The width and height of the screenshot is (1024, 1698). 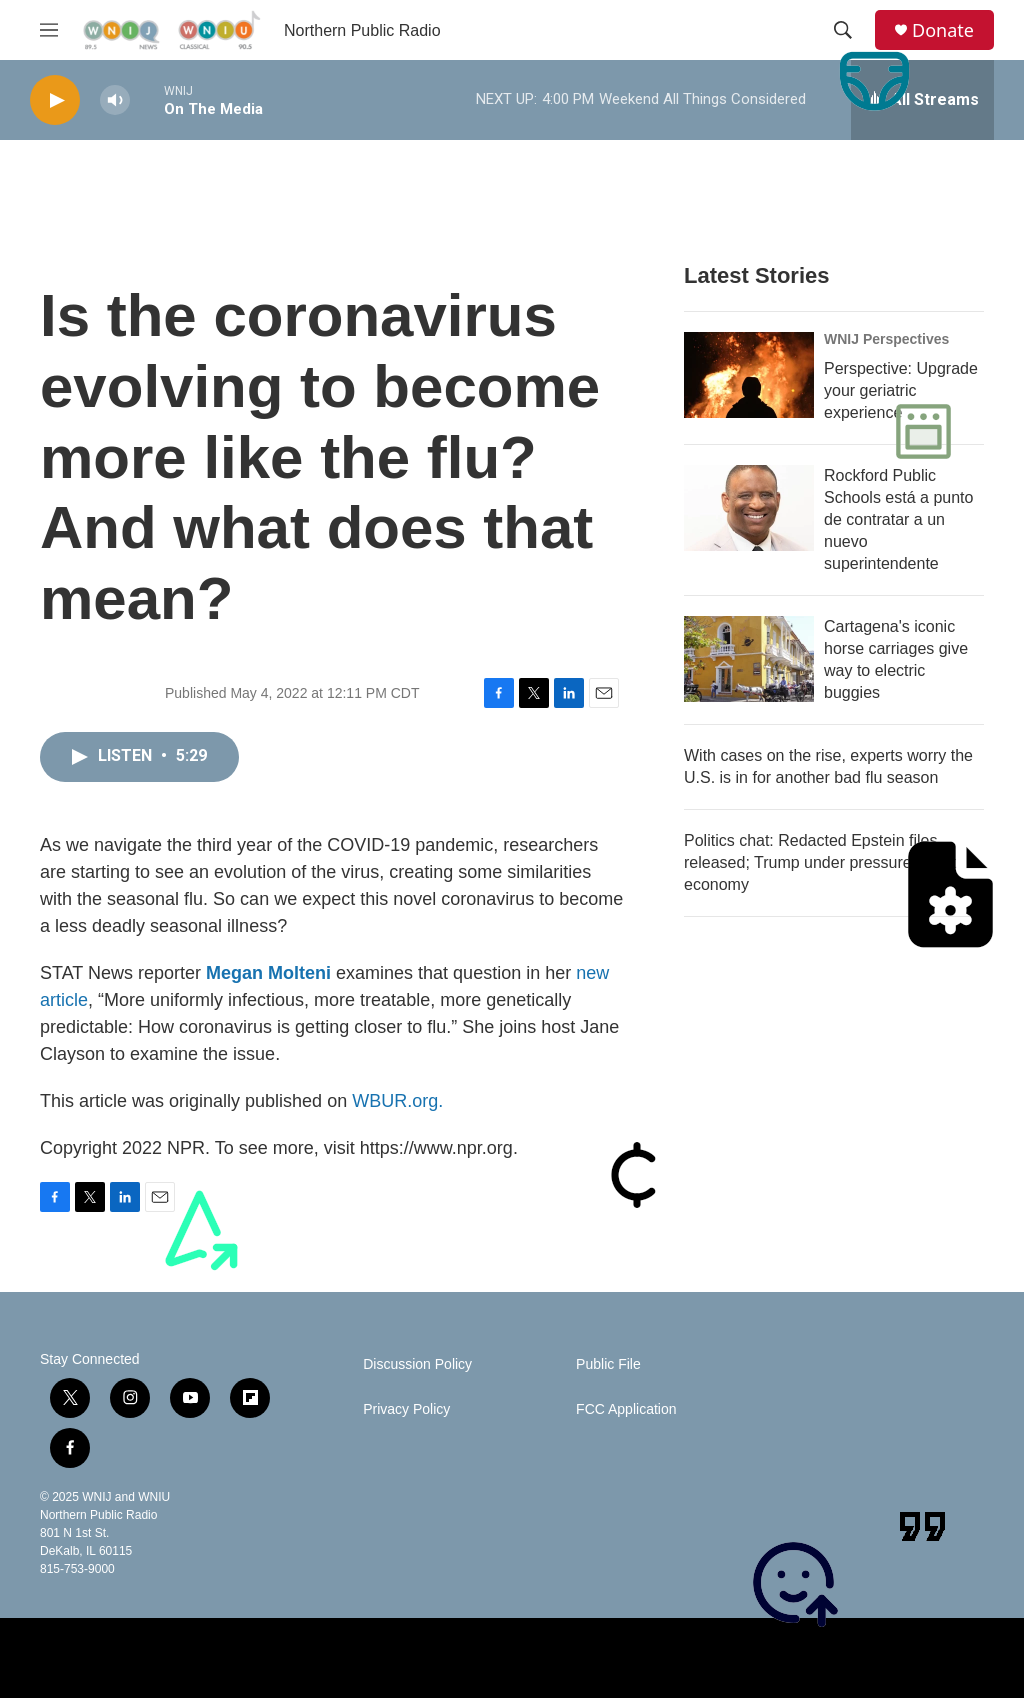 What do you see at coordinates (793, 1582) in the screenshot?
I see `improve mood or increase happiness level` at bounding box center [793, 1582].